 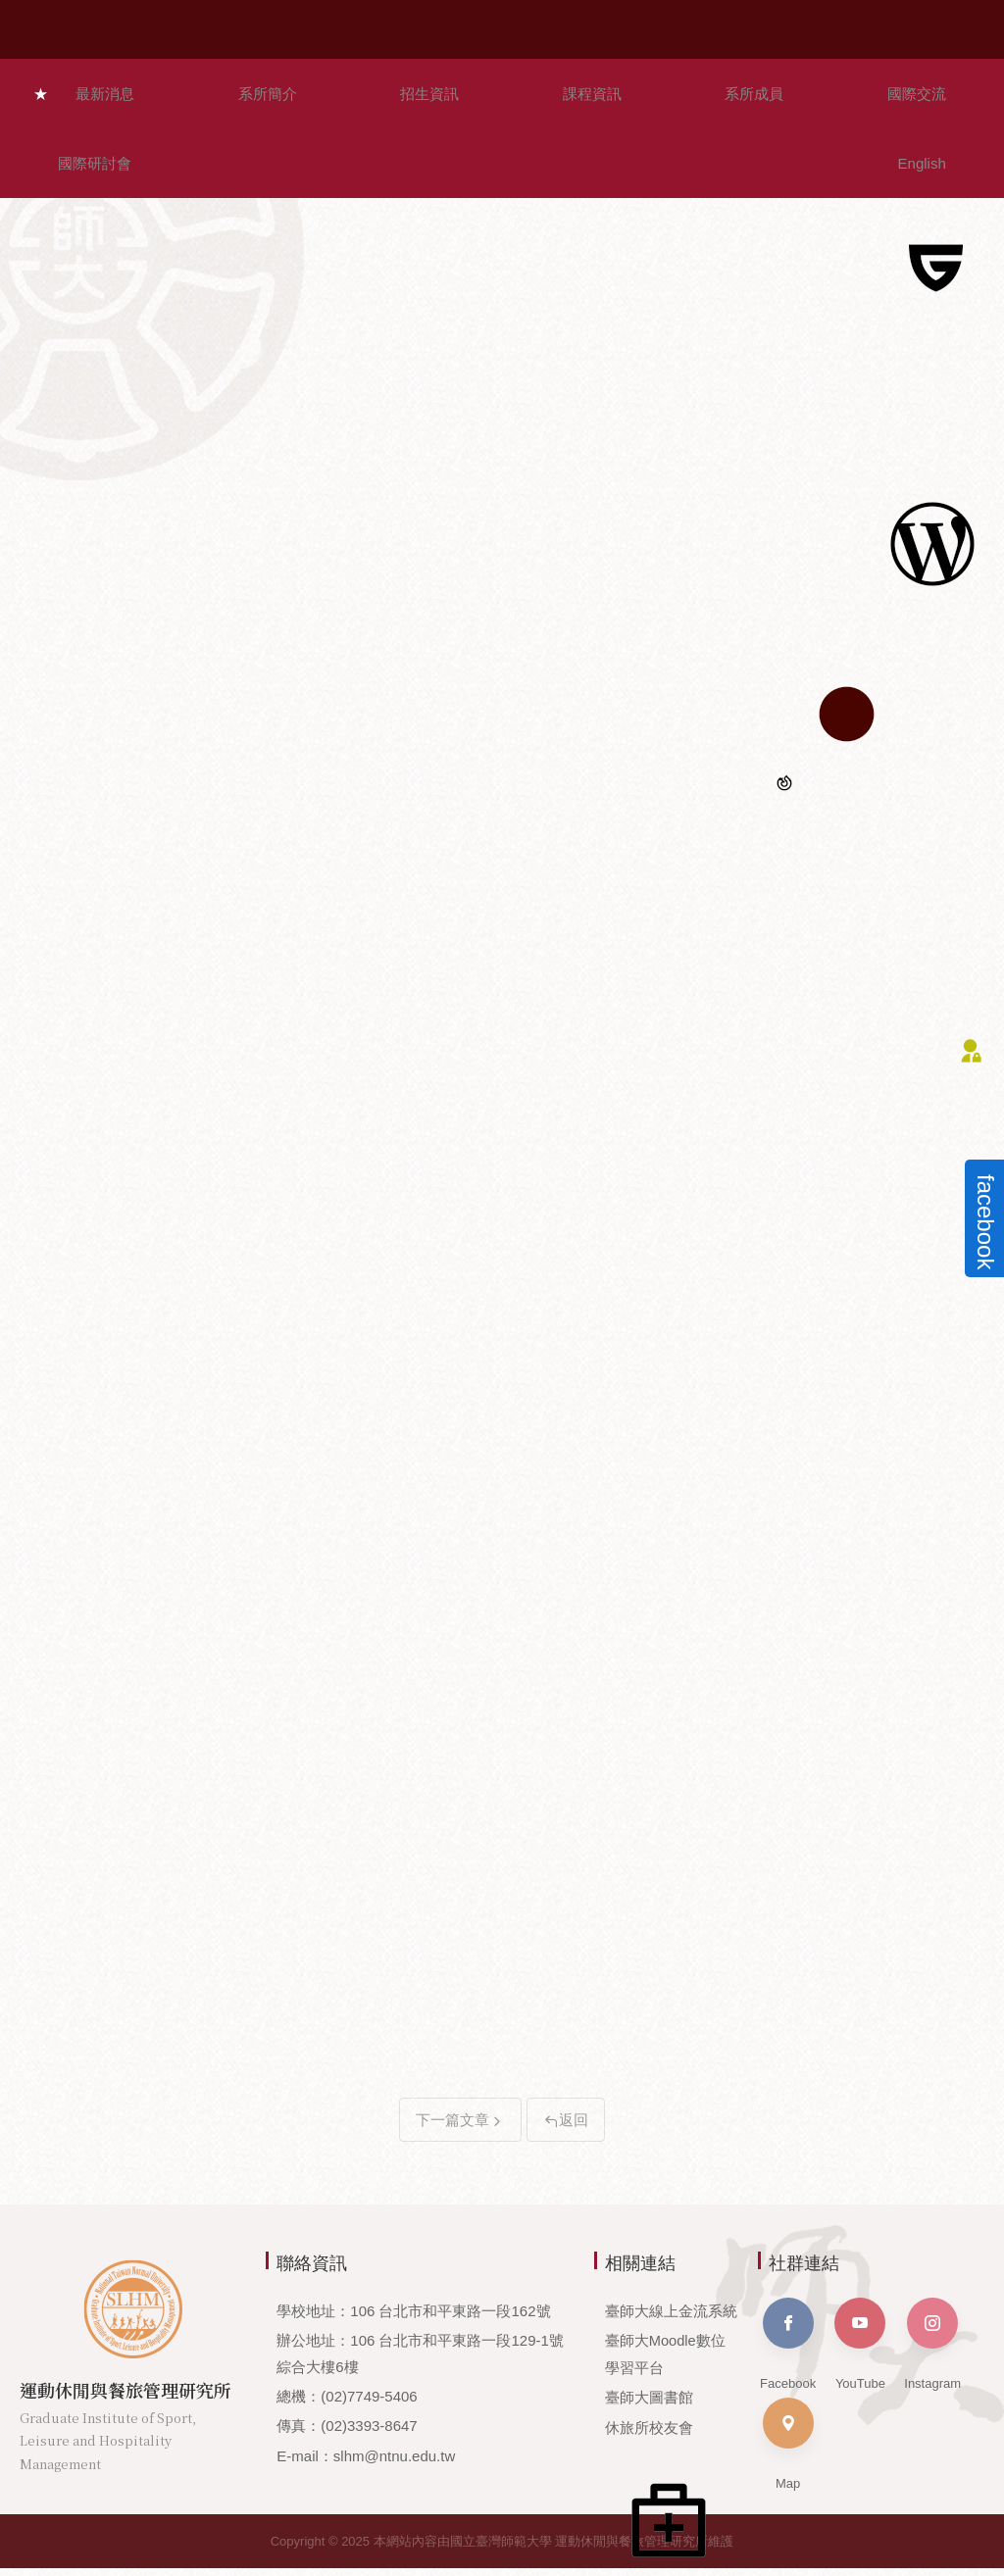 I want to click on access admin or administrator settings, so click(x=970, y=1051).